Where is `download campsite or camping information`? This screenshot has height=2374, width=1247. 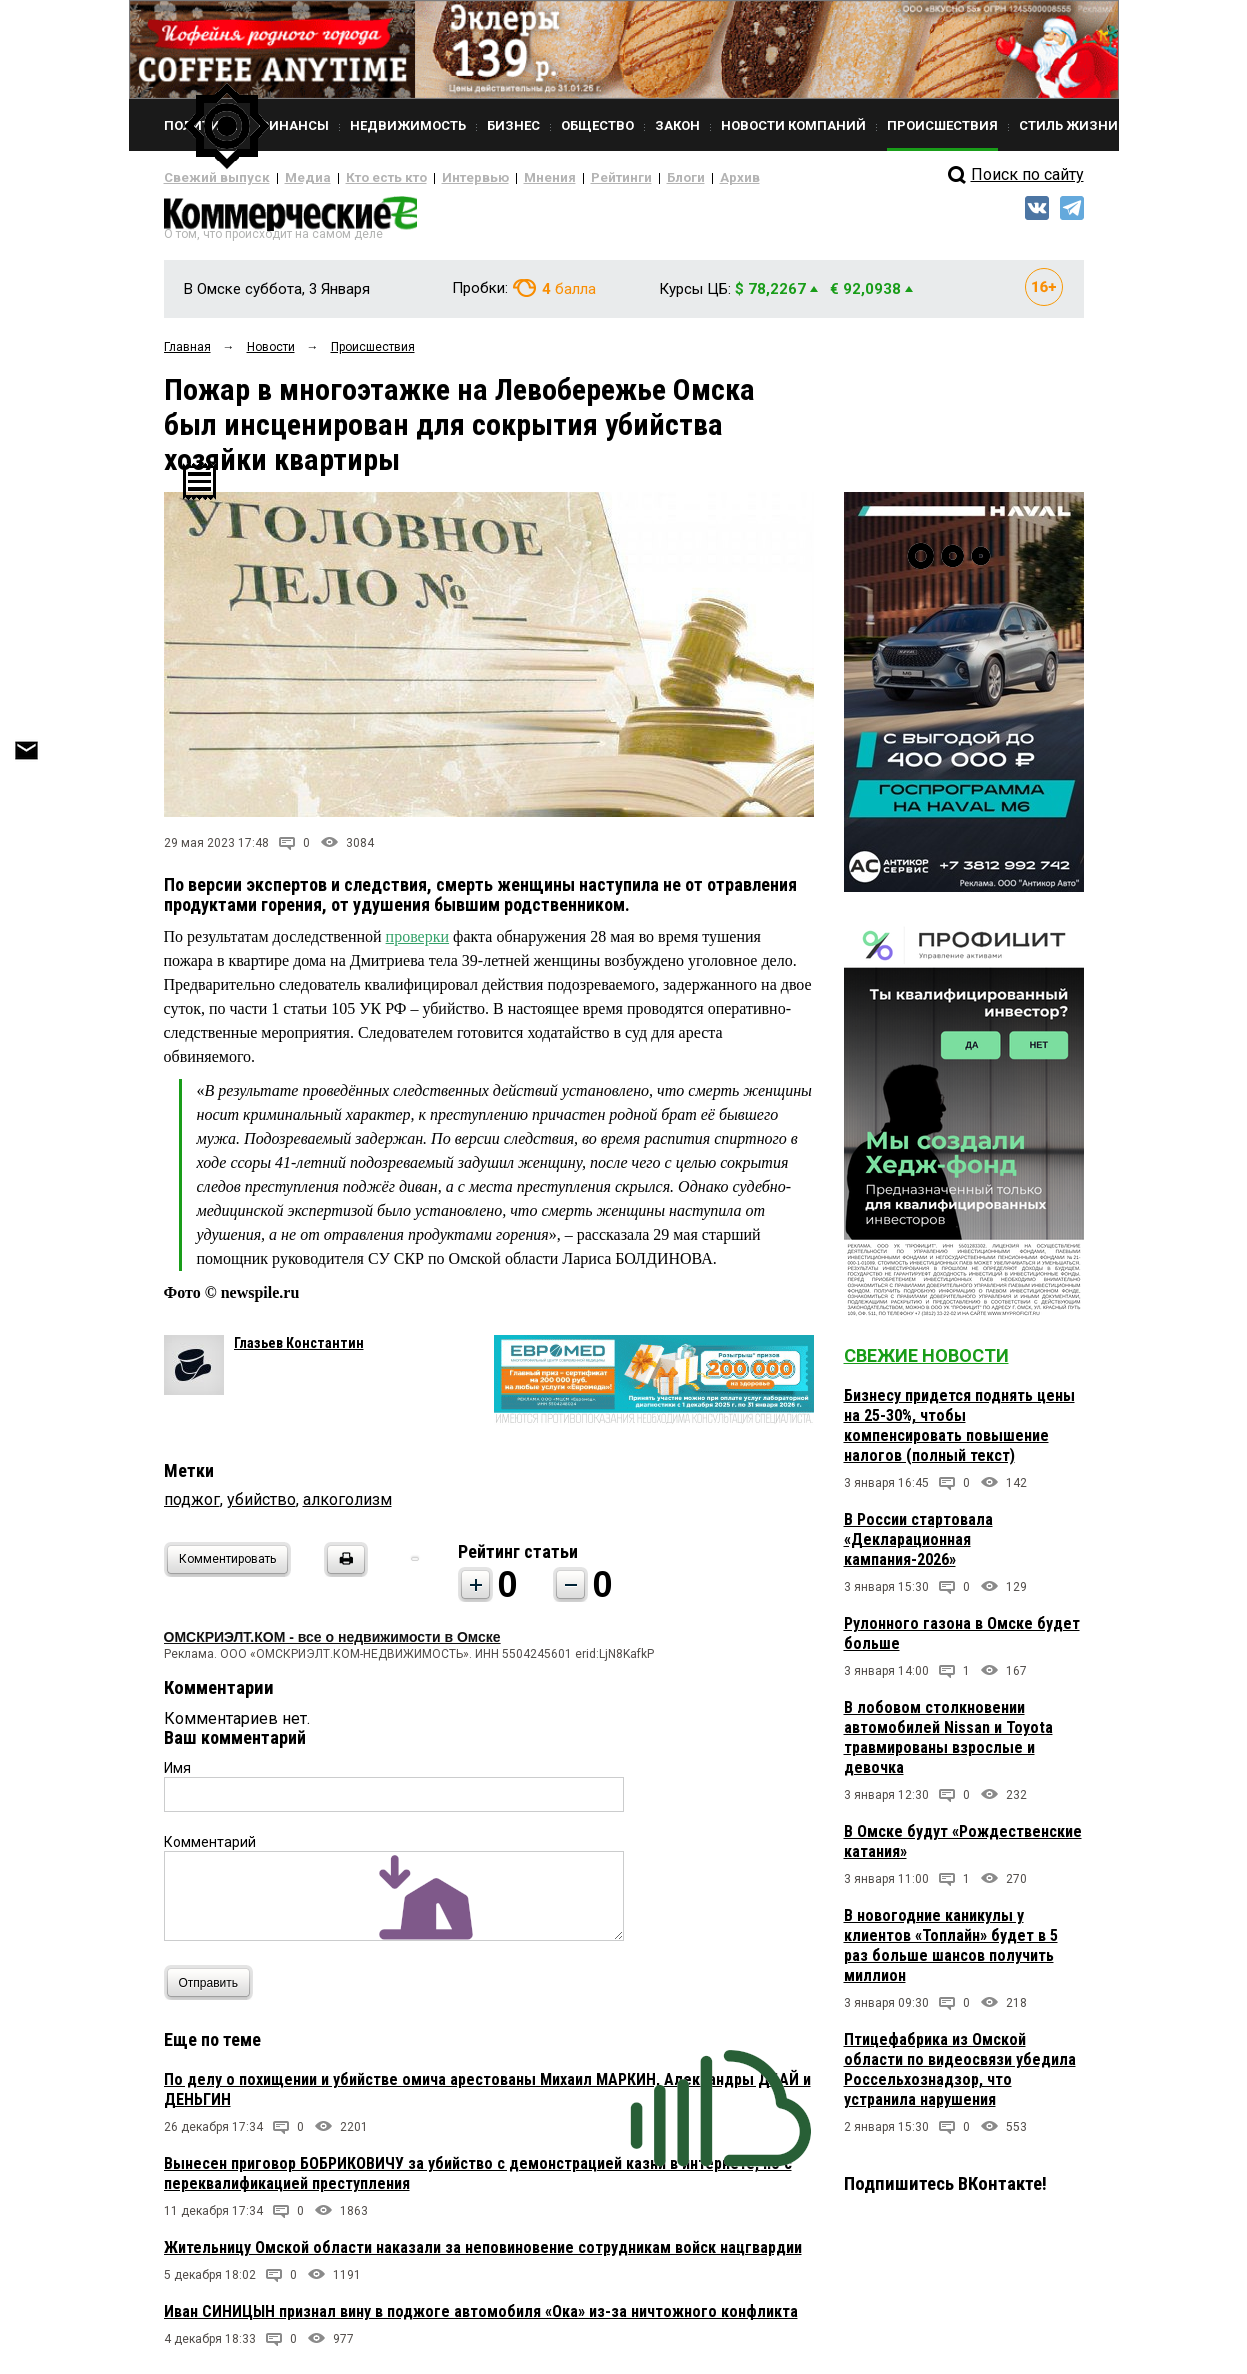 download campsite or camping information is located at coordinates (426, 1898).